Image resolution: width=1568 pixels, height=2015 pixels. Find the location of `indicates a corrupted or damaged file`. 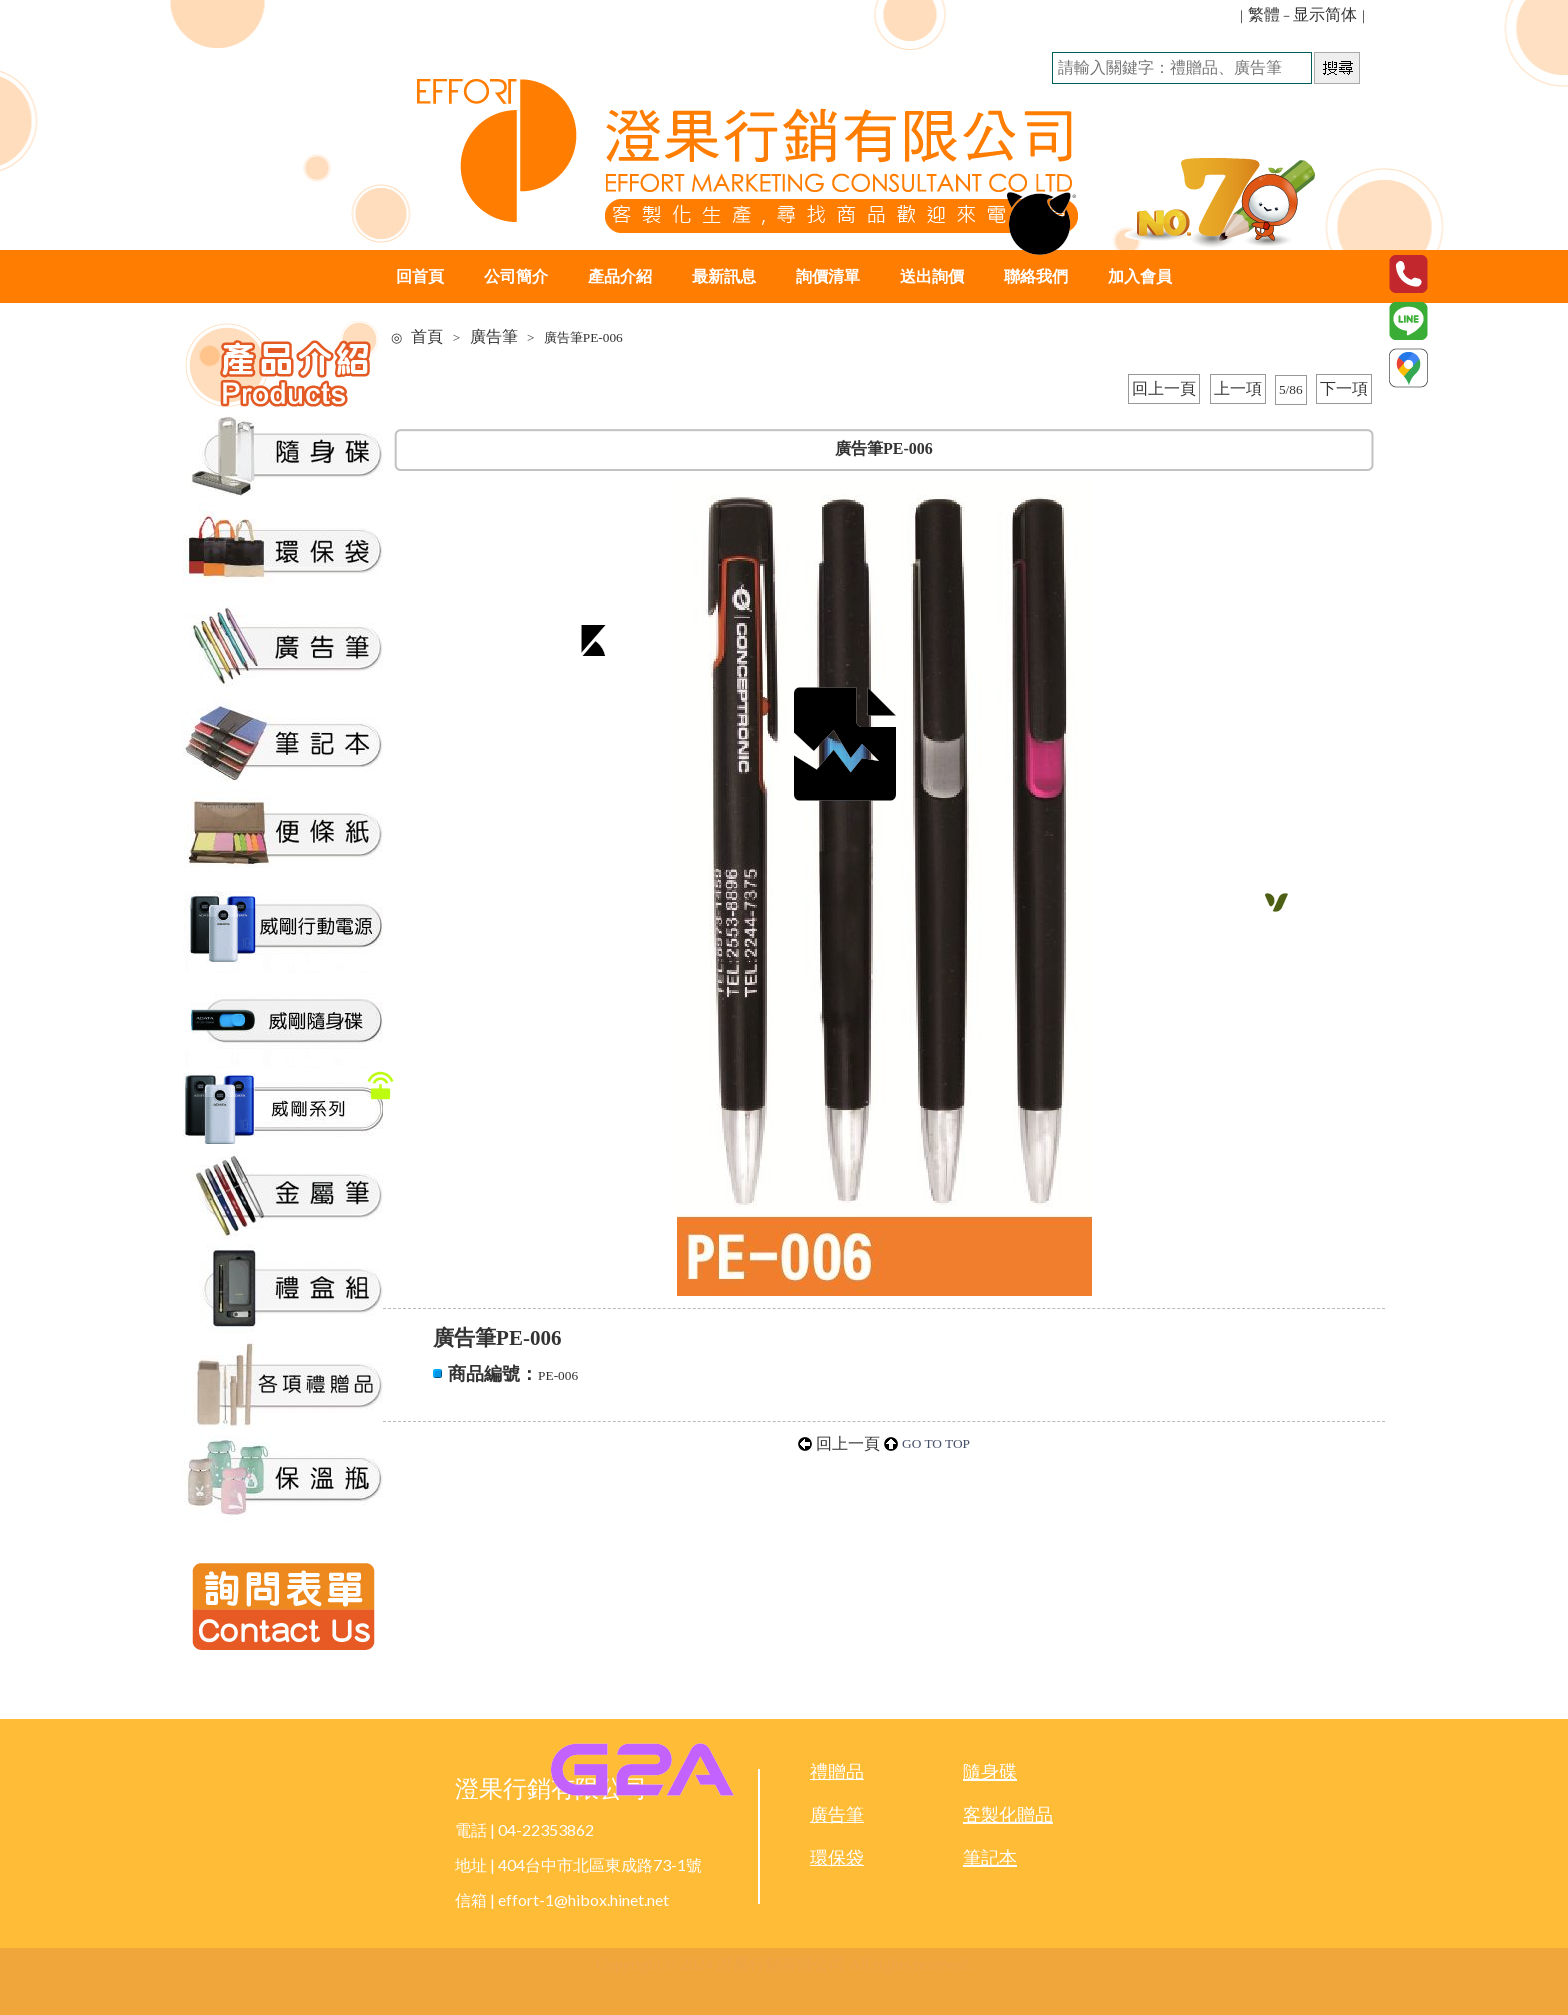

indicates a corrupted or damaged file is located at coordinates (845, 744).